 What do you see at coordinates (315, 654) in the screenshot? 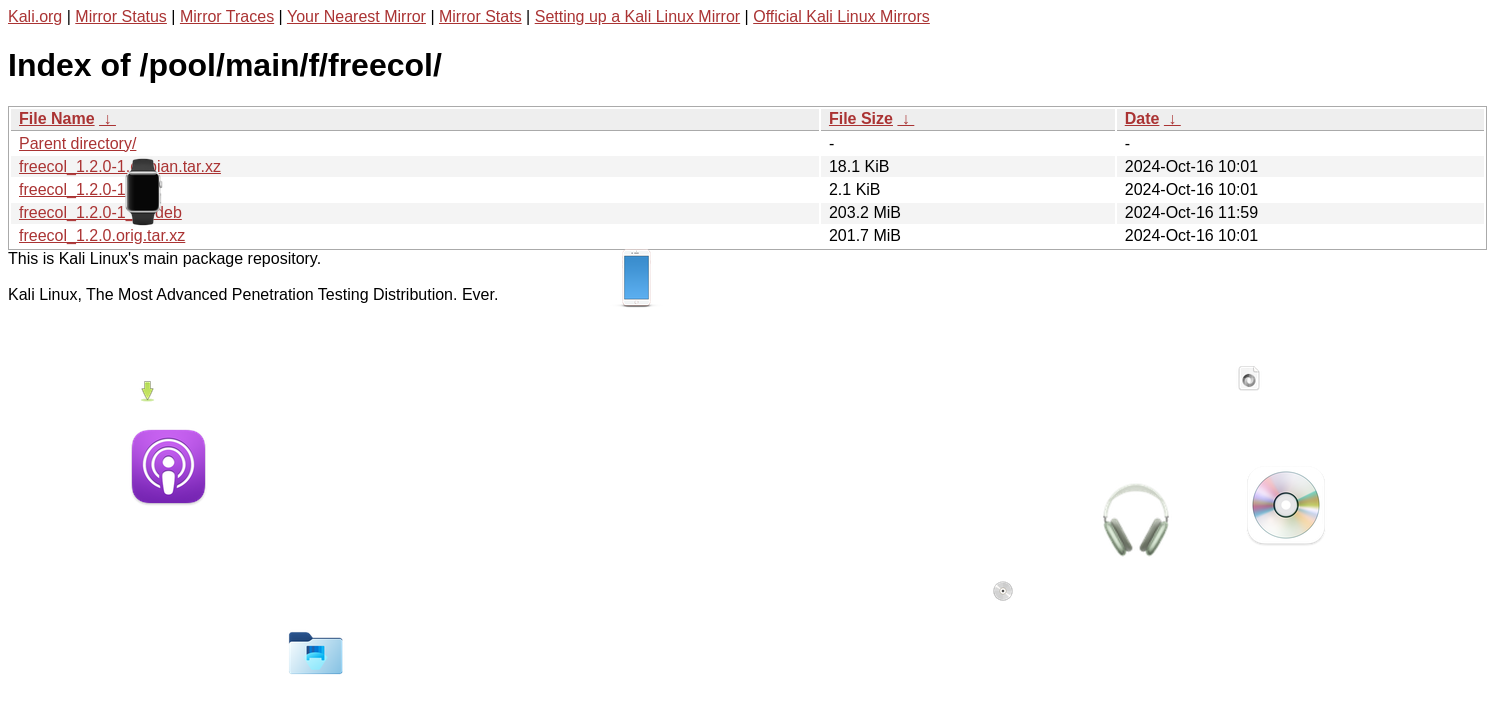
I see `open microsoft warehouse management files` at bounding box center [315, 654].